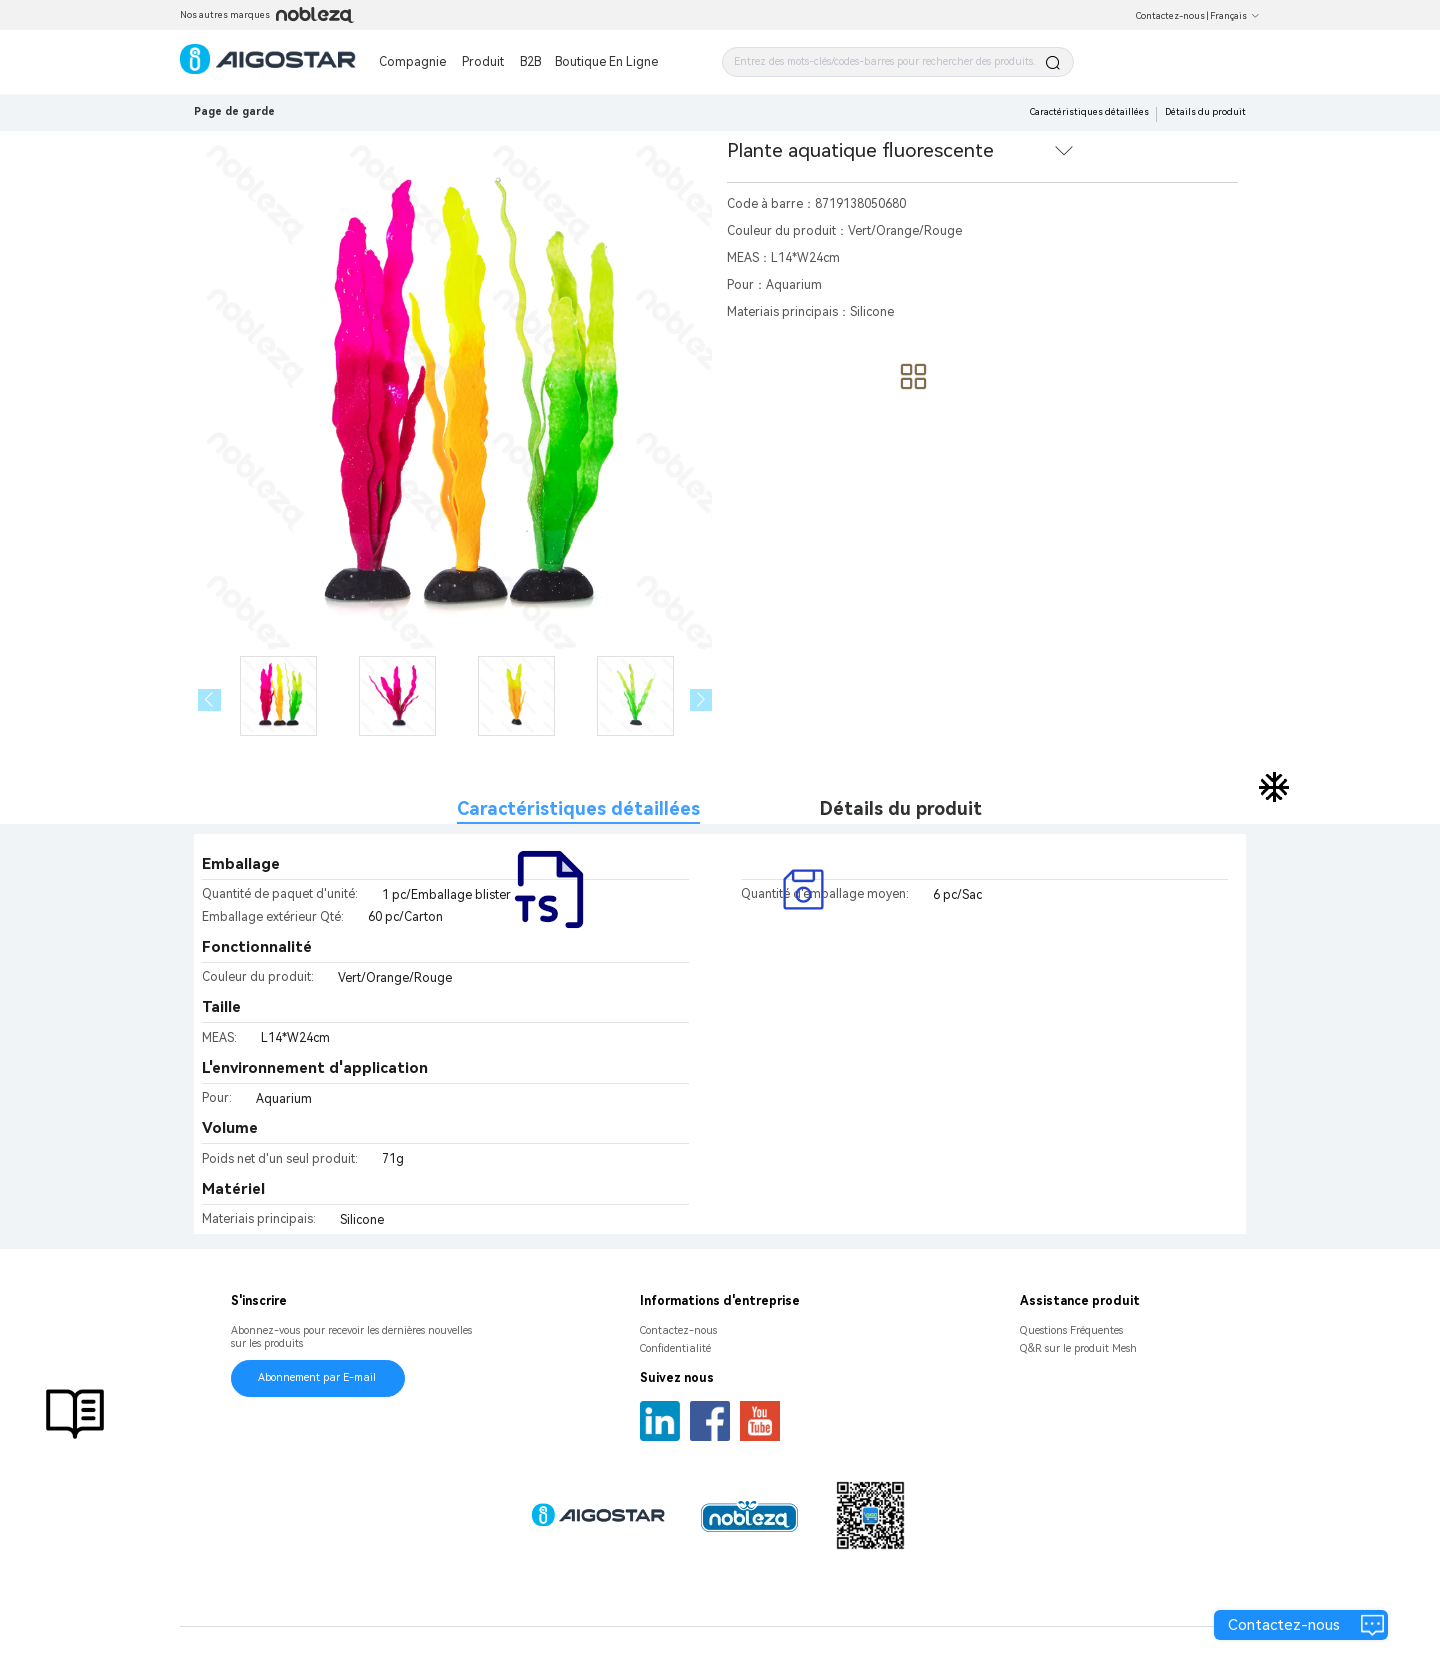  What do you see at coordinates (1064, 150) in the screenshot?
I see `expand a dropdown menu` at bounding box center [1064, 150].